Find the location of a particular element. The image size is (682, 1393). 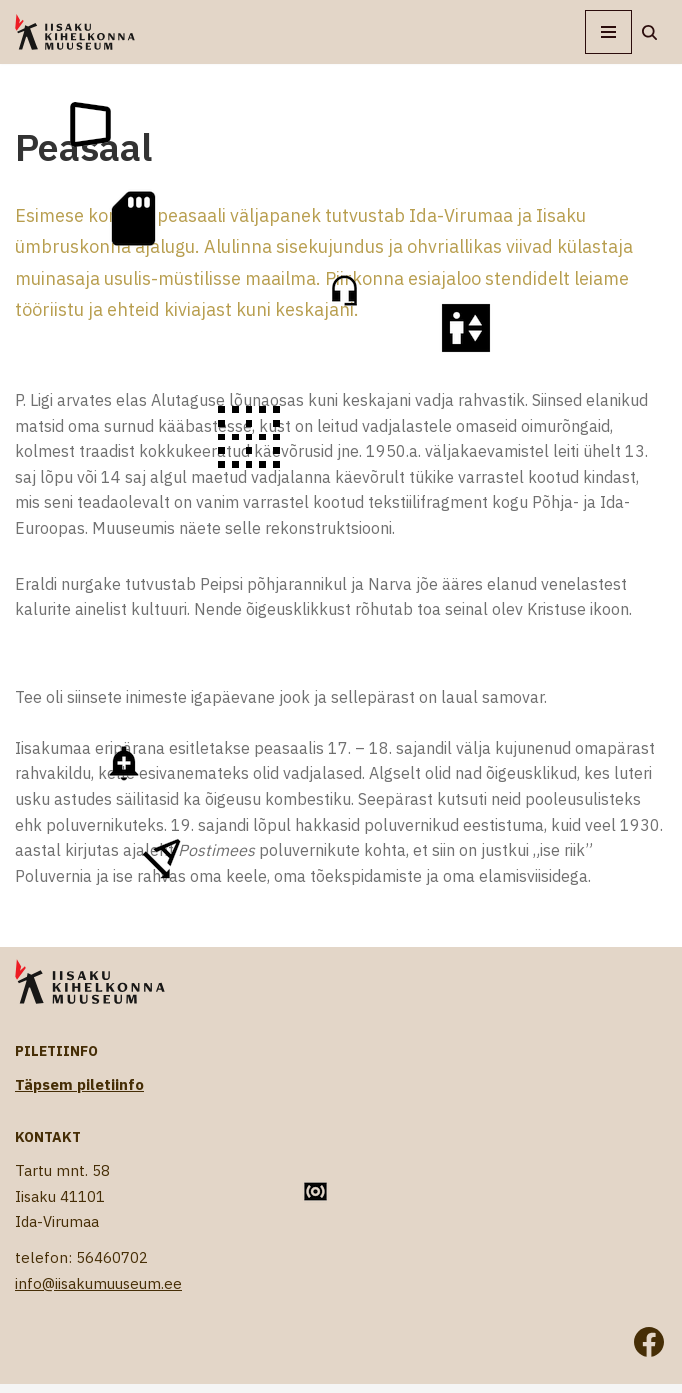

access external storage or sd card is located at coordinates (133, 218).